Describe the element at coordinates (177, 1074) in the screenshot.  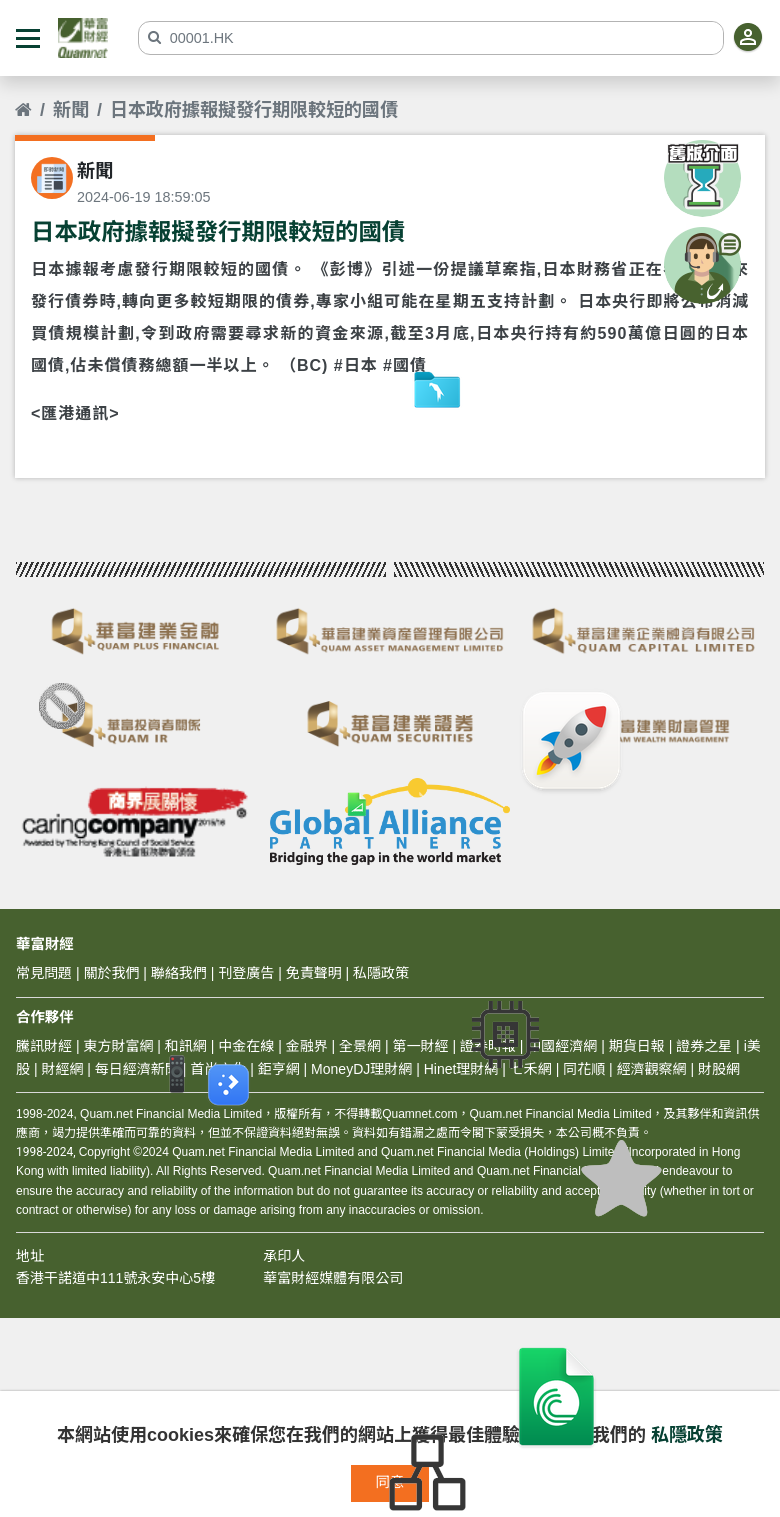
I see `connect a tv remote as an input device` at that location.